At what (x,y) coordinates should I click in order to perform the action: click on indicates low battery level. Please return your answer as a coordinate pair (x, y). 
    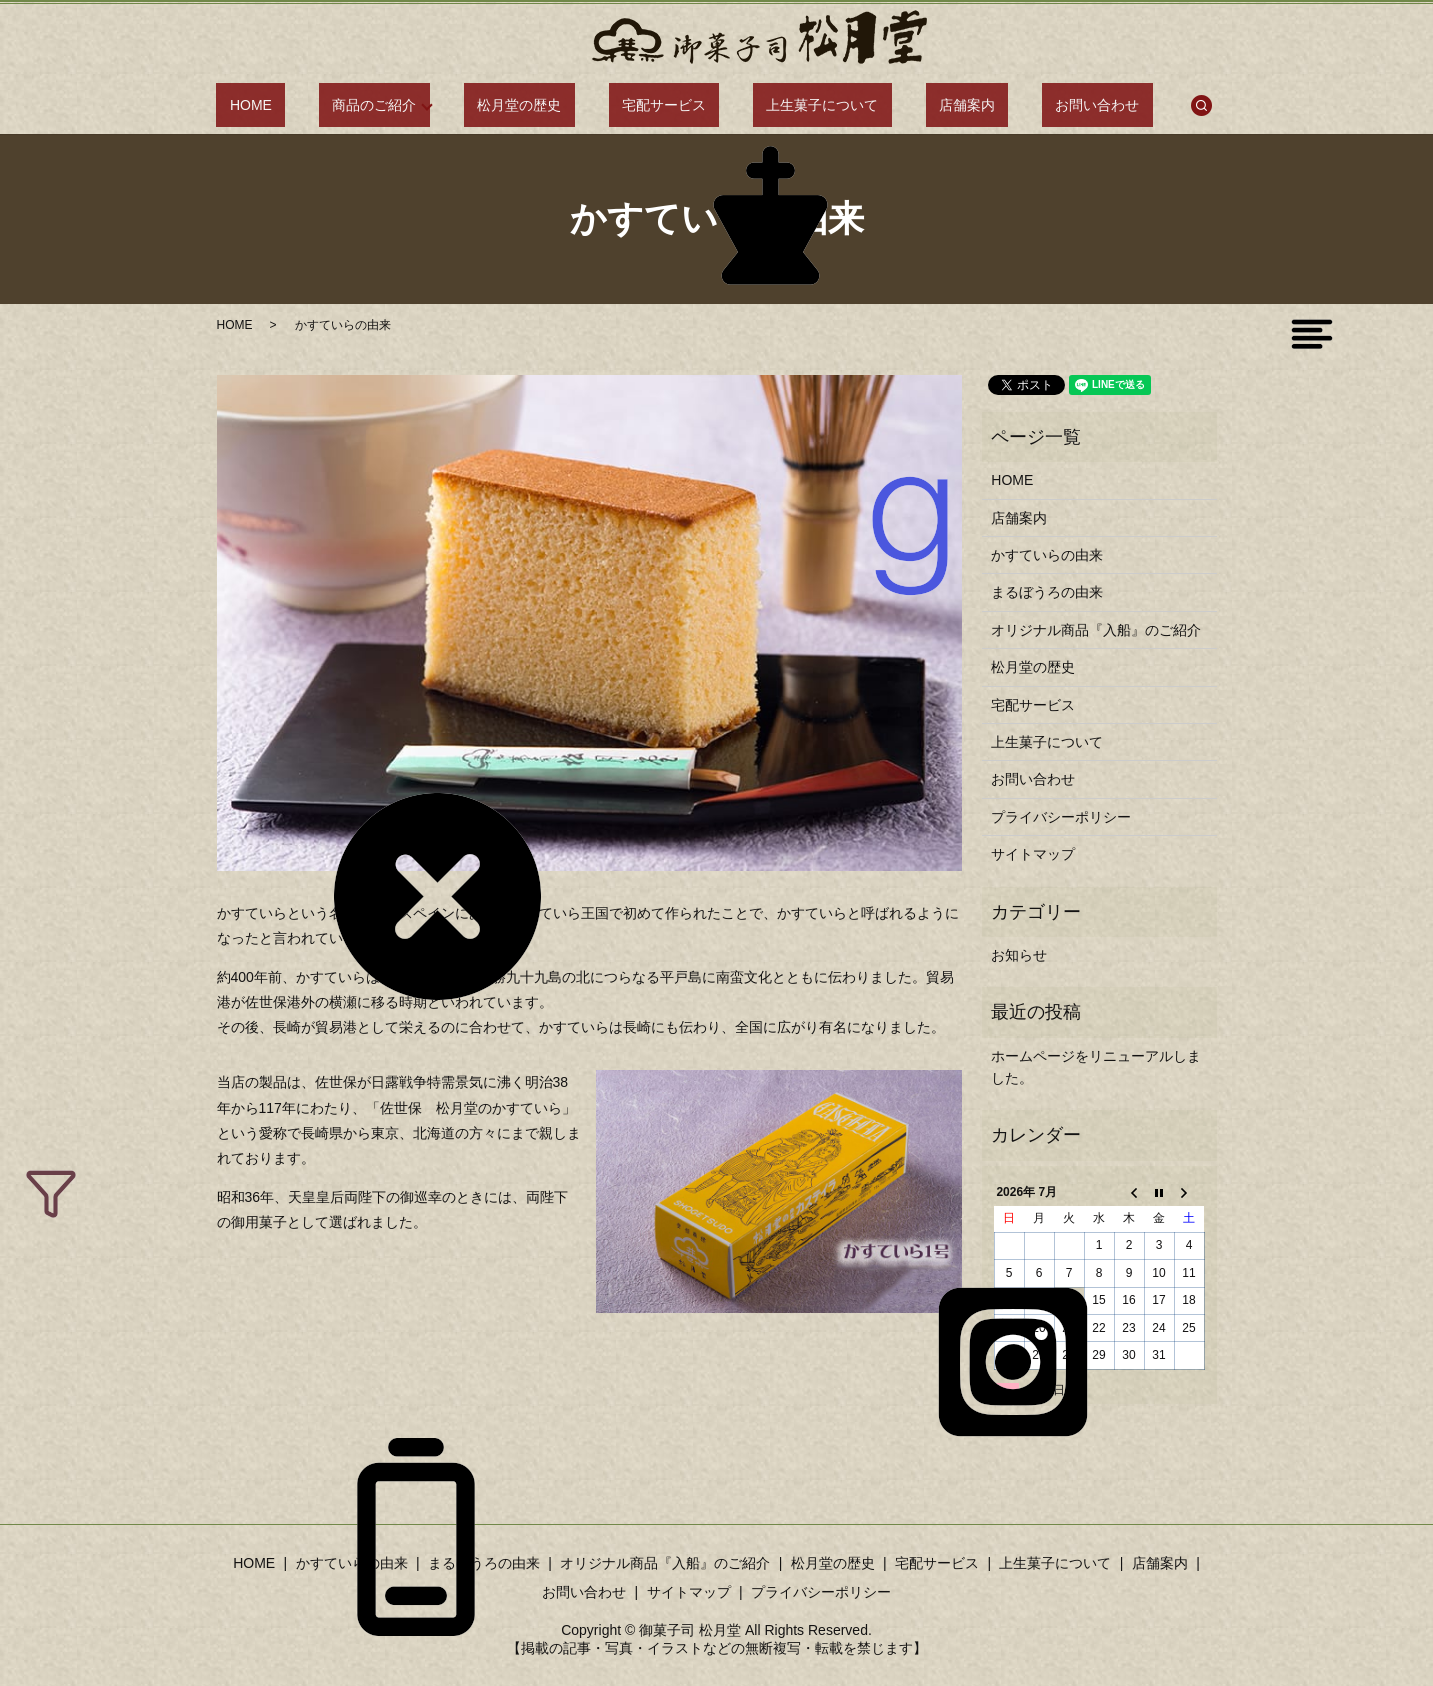
    Looking at the image, I should click on (416, 1537).